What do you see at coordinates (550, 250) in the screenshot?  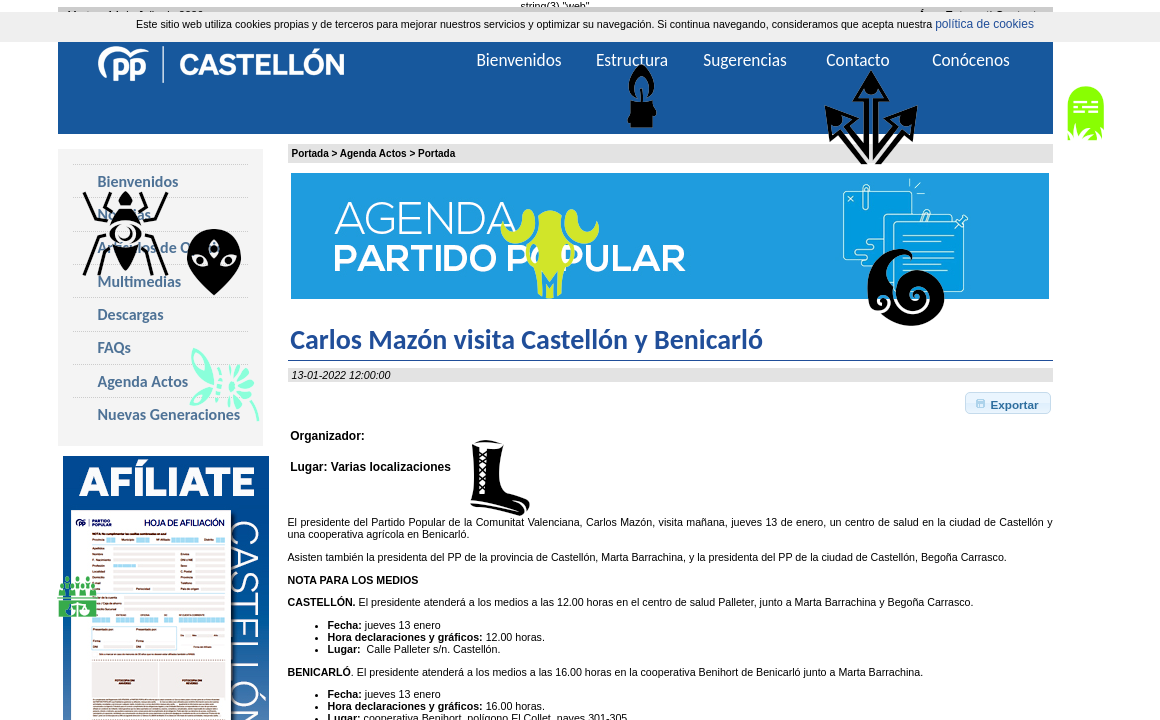 I see `indicates a desert or wasteland area in a game map` at bounding box center [550, 250].